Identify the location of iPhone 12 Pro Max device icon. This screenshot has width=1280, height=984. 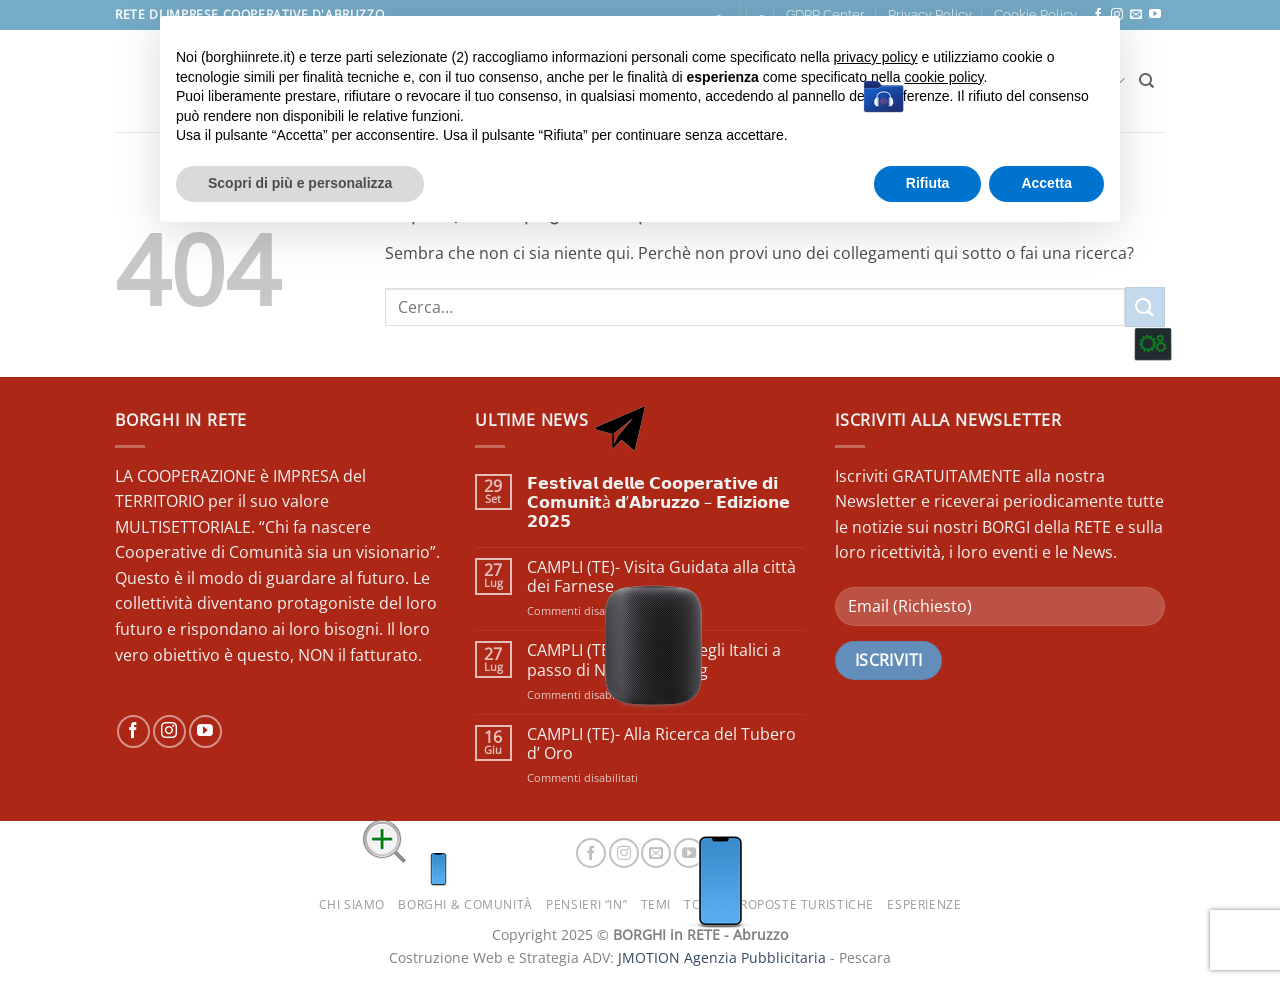
(438, 869).